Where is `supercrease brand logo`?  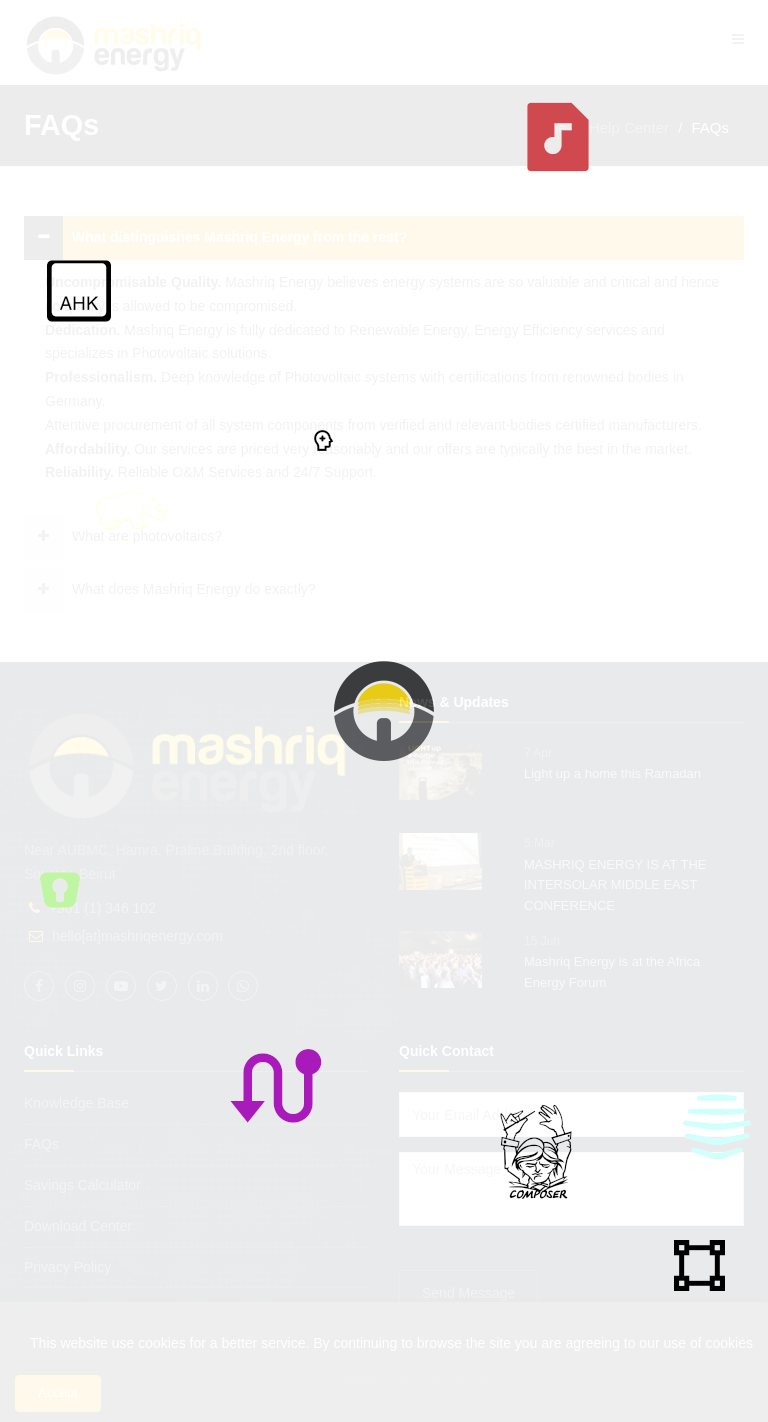
supercrease brand logo is located at coordinates (131, 509).